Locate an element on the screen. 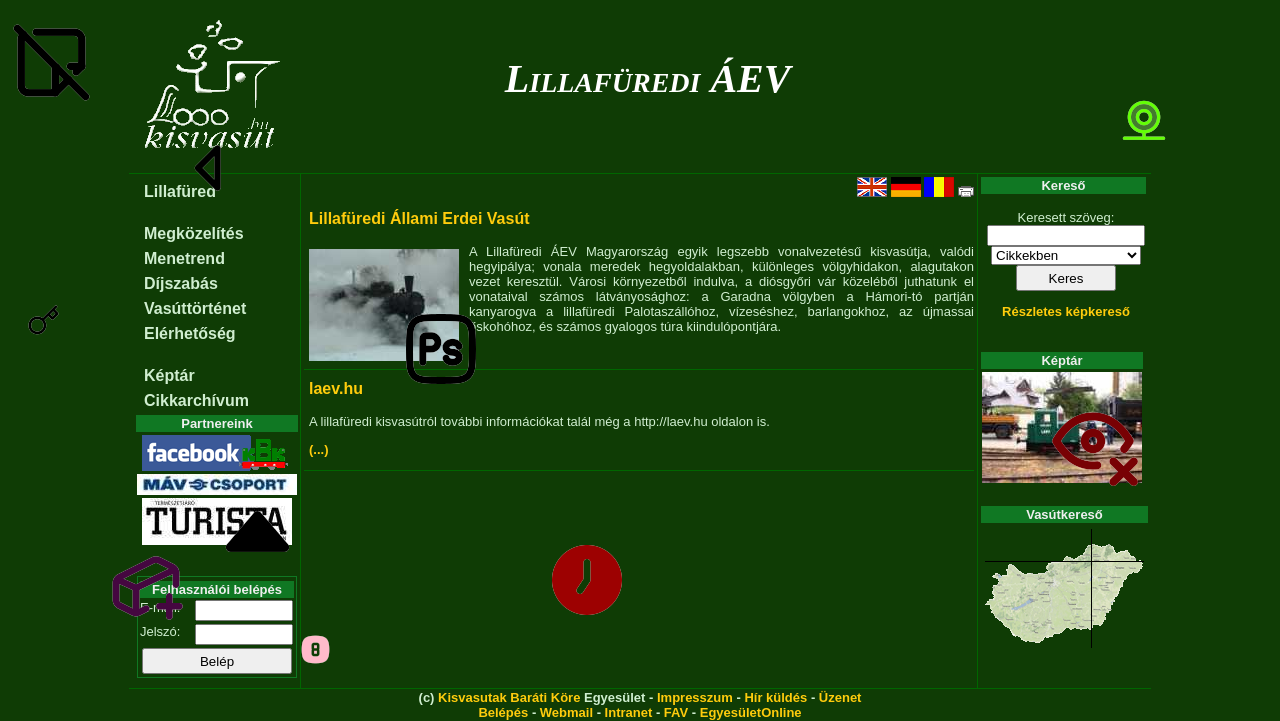 Image resolution: width=1280 pixels, height=721 pixels. hide from view is located at coordinates (1093, 441).